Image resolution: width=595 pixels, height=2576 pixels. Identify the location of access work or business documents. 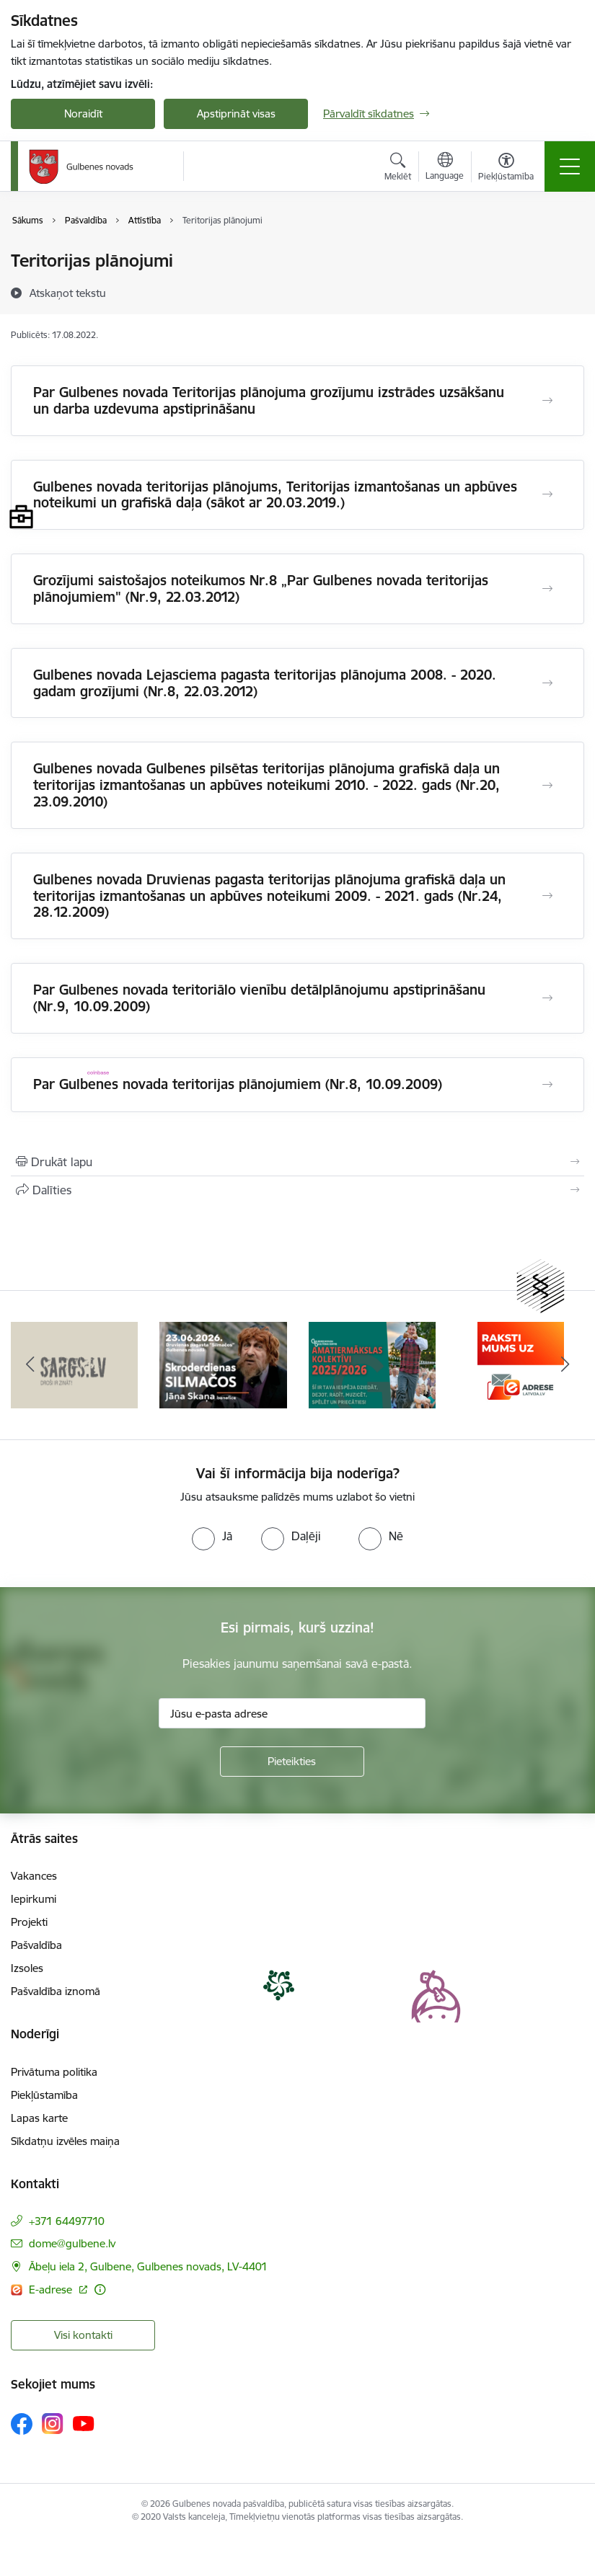
(21, 518).